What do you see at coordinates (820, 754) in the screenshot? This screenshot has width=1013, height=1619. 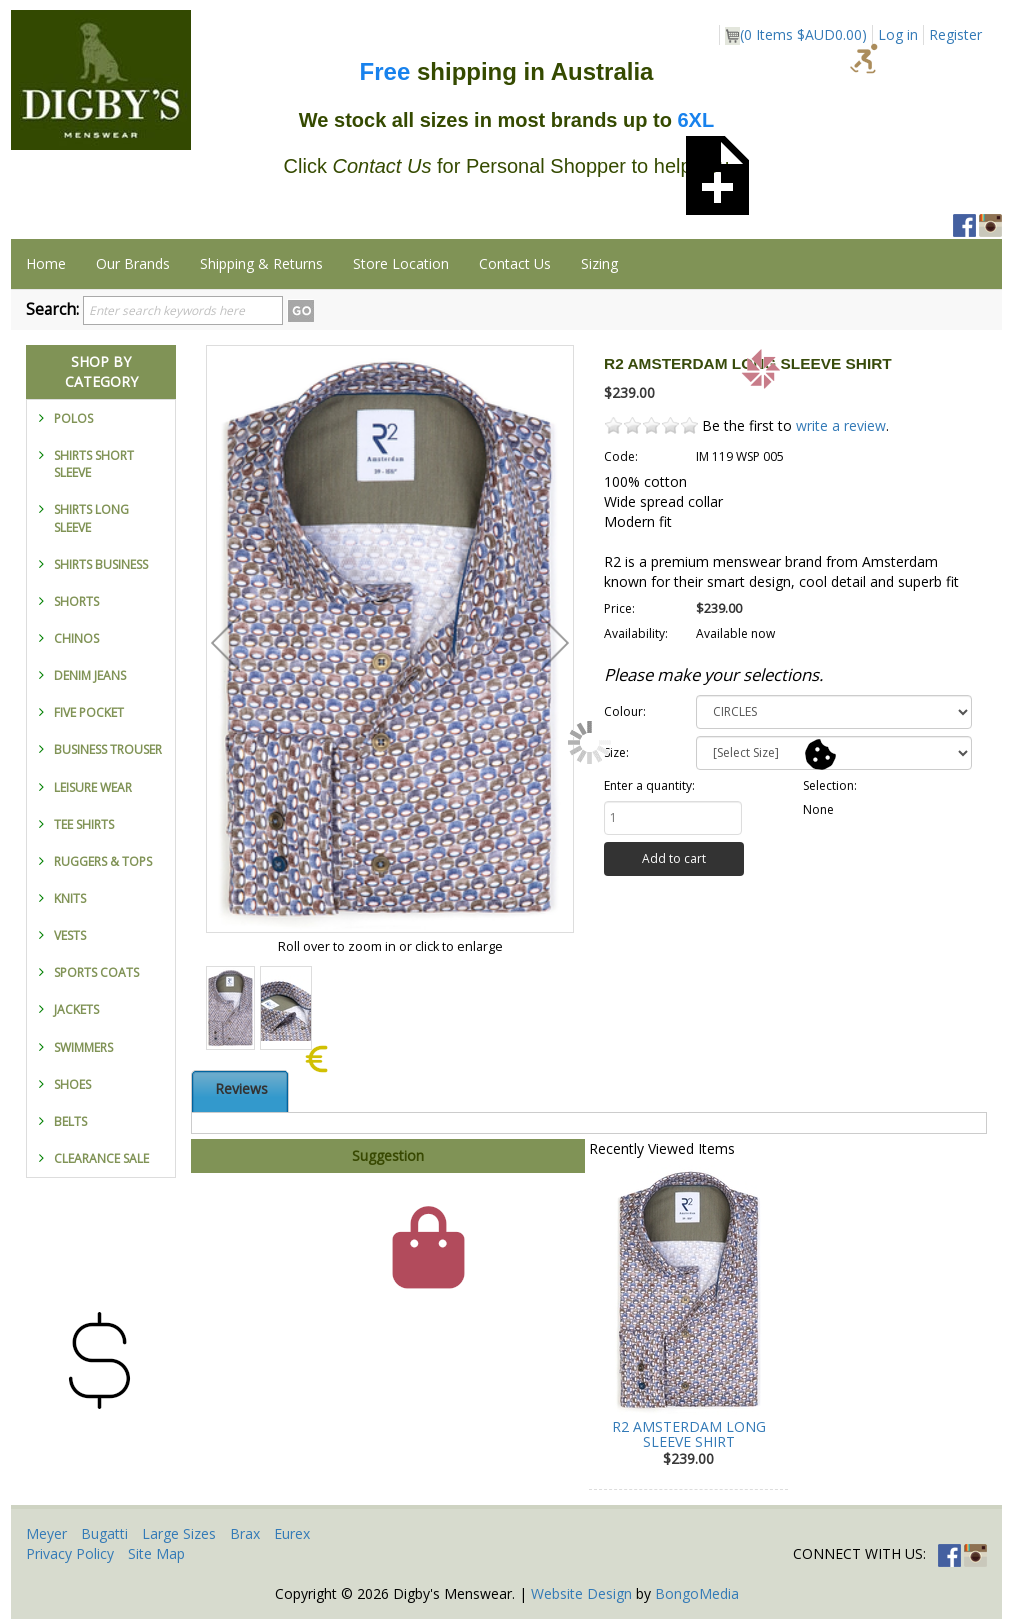 I see `manage cookie preferences and privacy settings` at bounding box center [820, 754].